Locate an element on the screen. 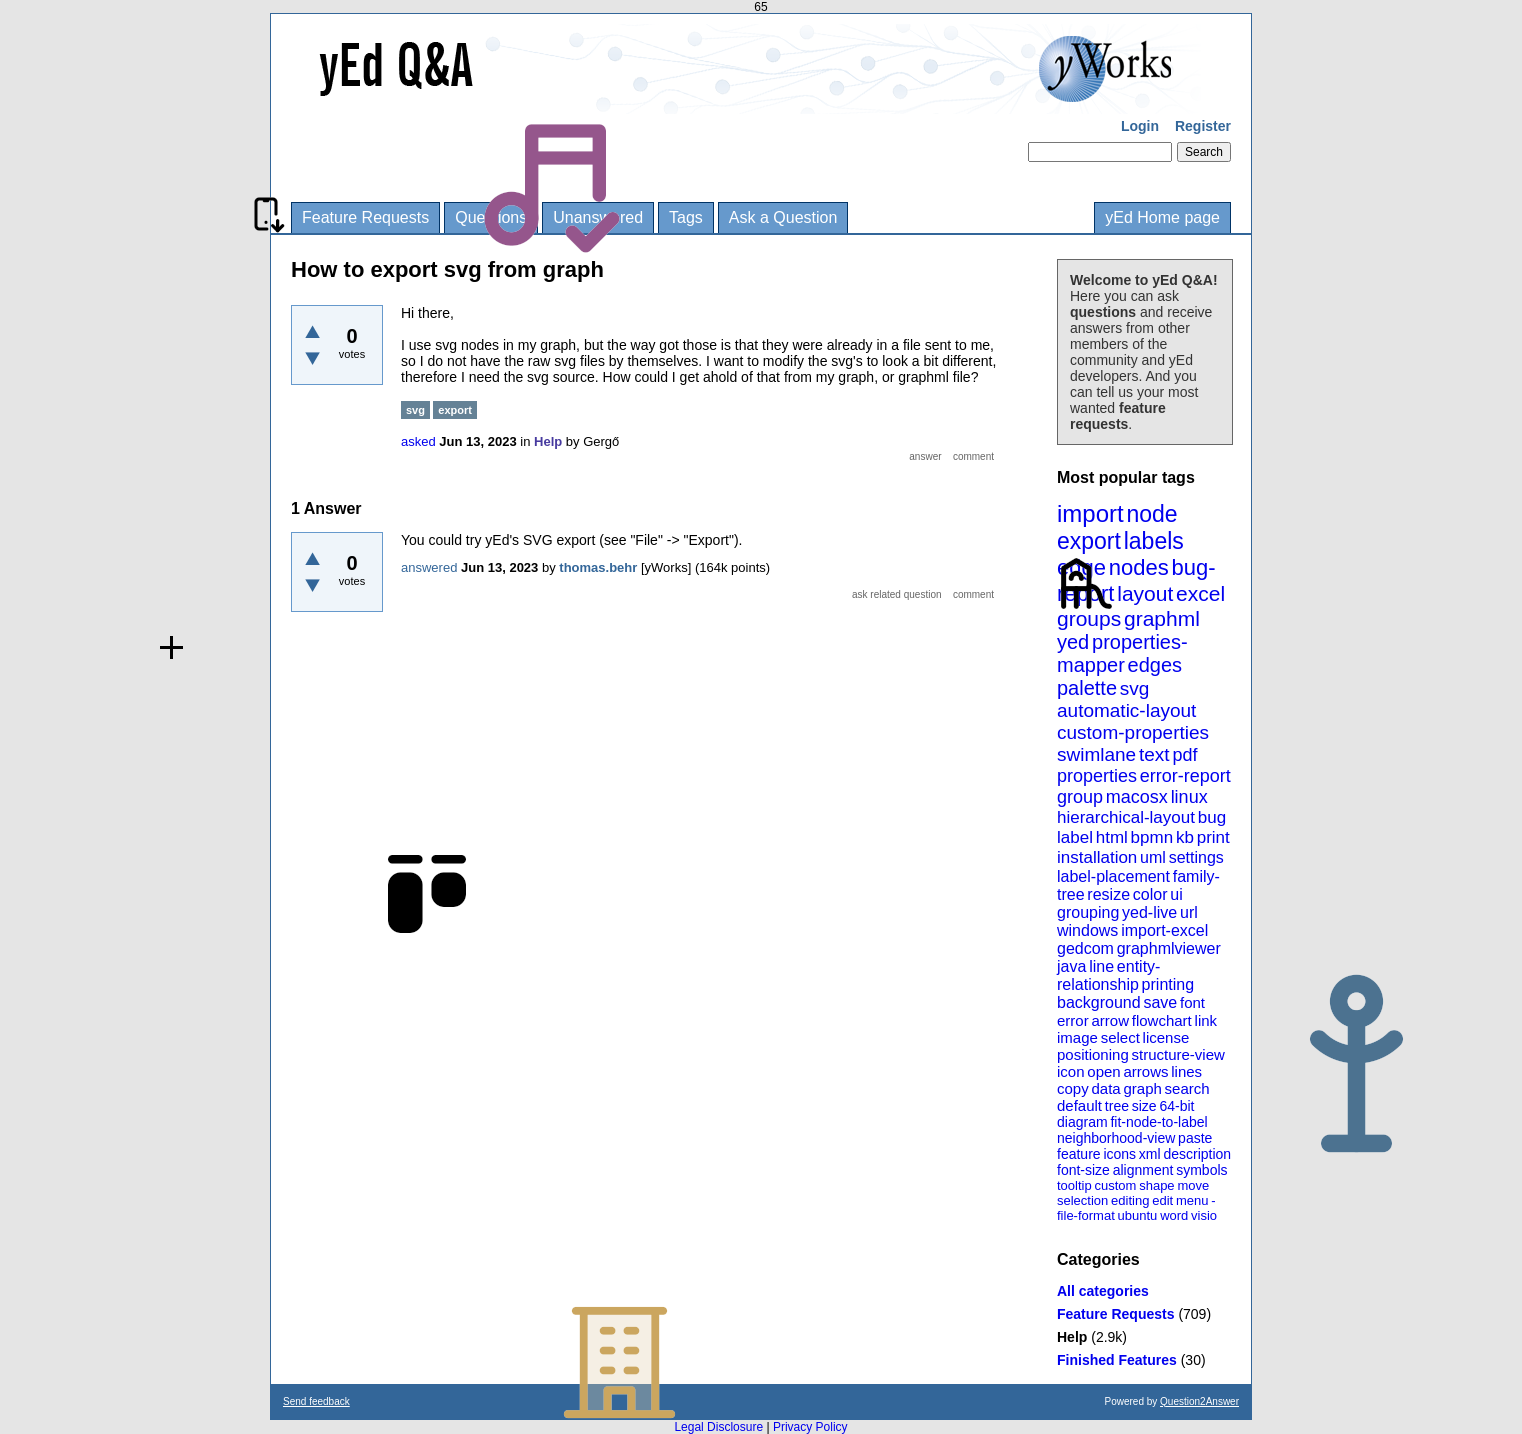 Image resolution: width=1522 pixels, height=1434 pixels. access playground or outdoor equipment information is located at coordinates (1086, 583).